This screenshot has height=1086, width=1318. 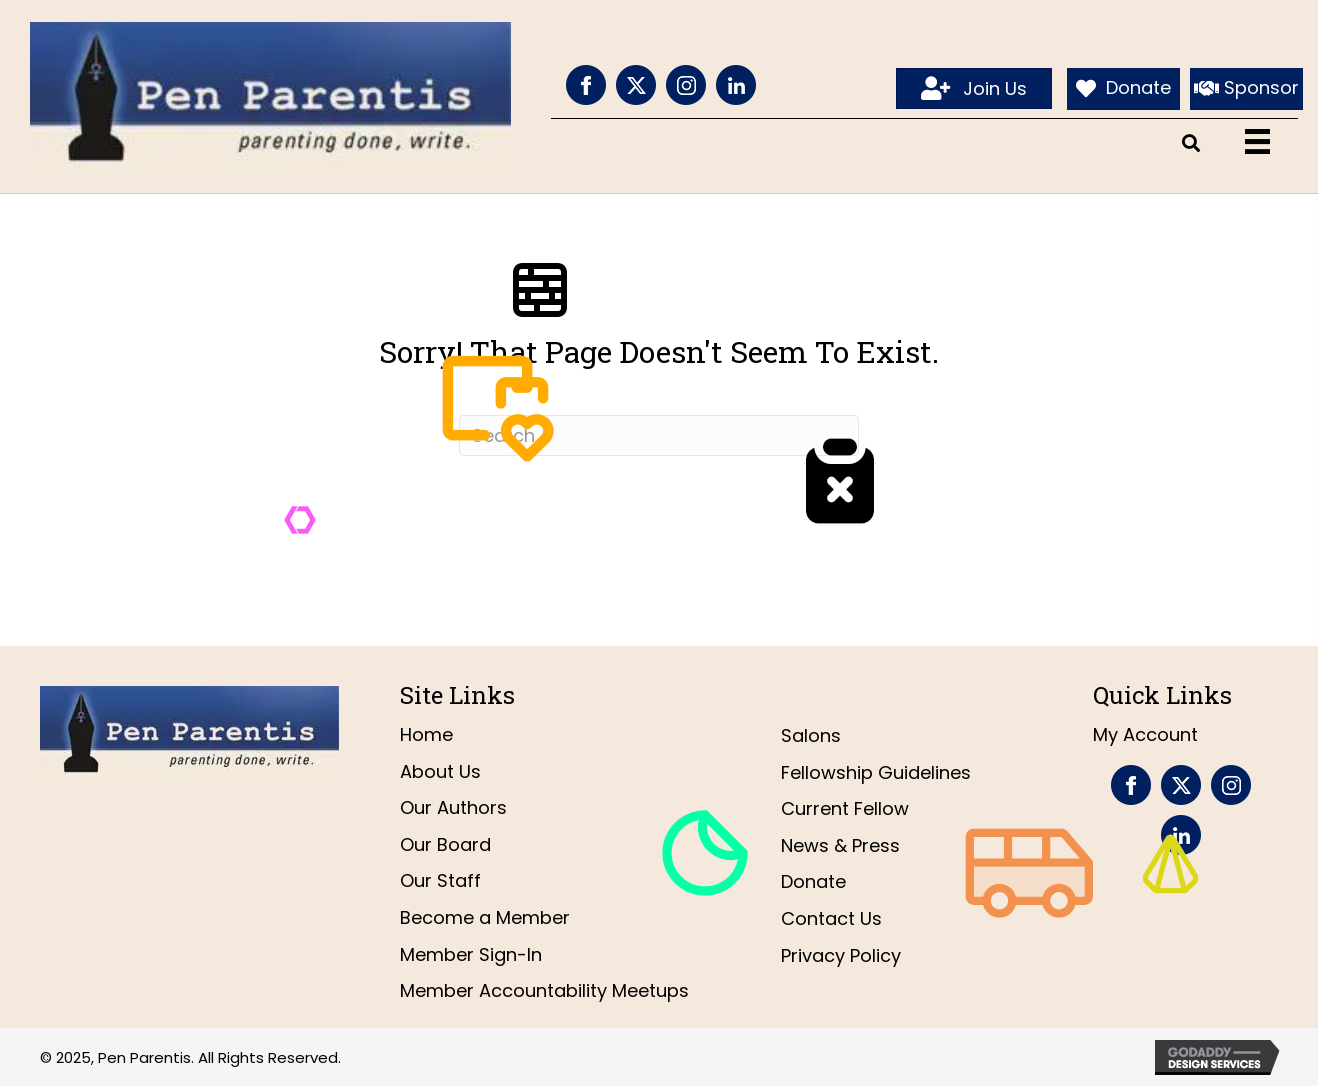 What do you see at coordinates (1170, 865) in the screenshot?
I see `view 3D shape or geometric object` at bounding box center [1170, 865].